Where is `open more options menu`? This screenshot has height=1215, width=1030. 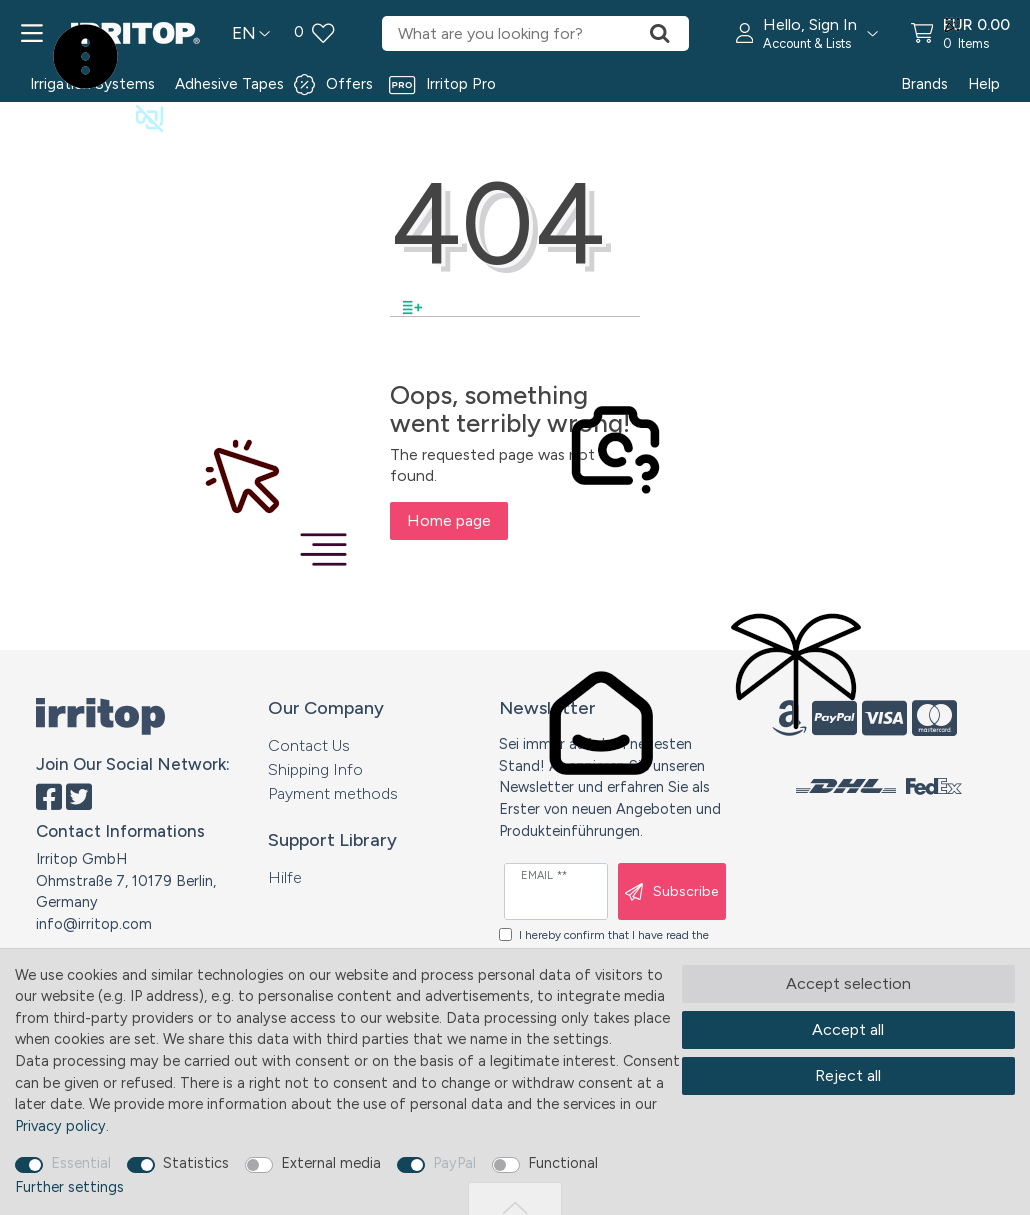
open more options menu is located at coordinates (85, 56).